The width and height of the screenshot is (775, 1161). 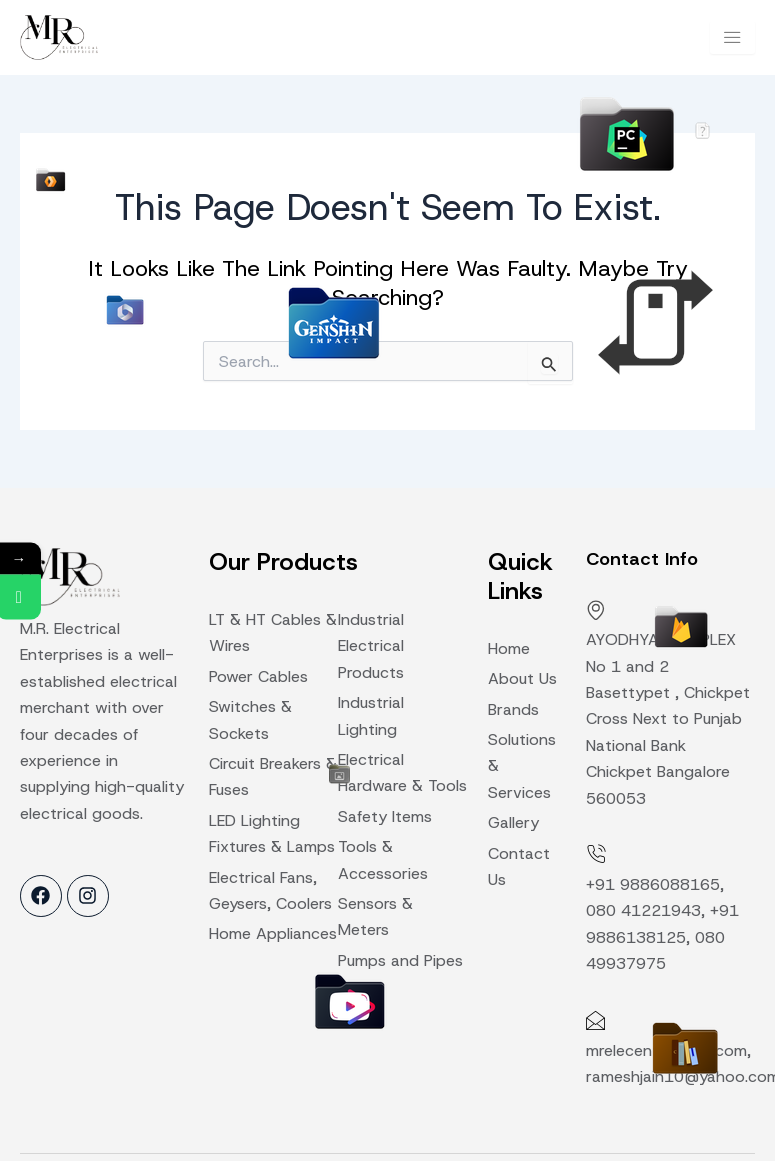 What do you see at coordinates (339, 773) in the screenshot?
I see `open your pictures folder` at bounding box center [339, 773].